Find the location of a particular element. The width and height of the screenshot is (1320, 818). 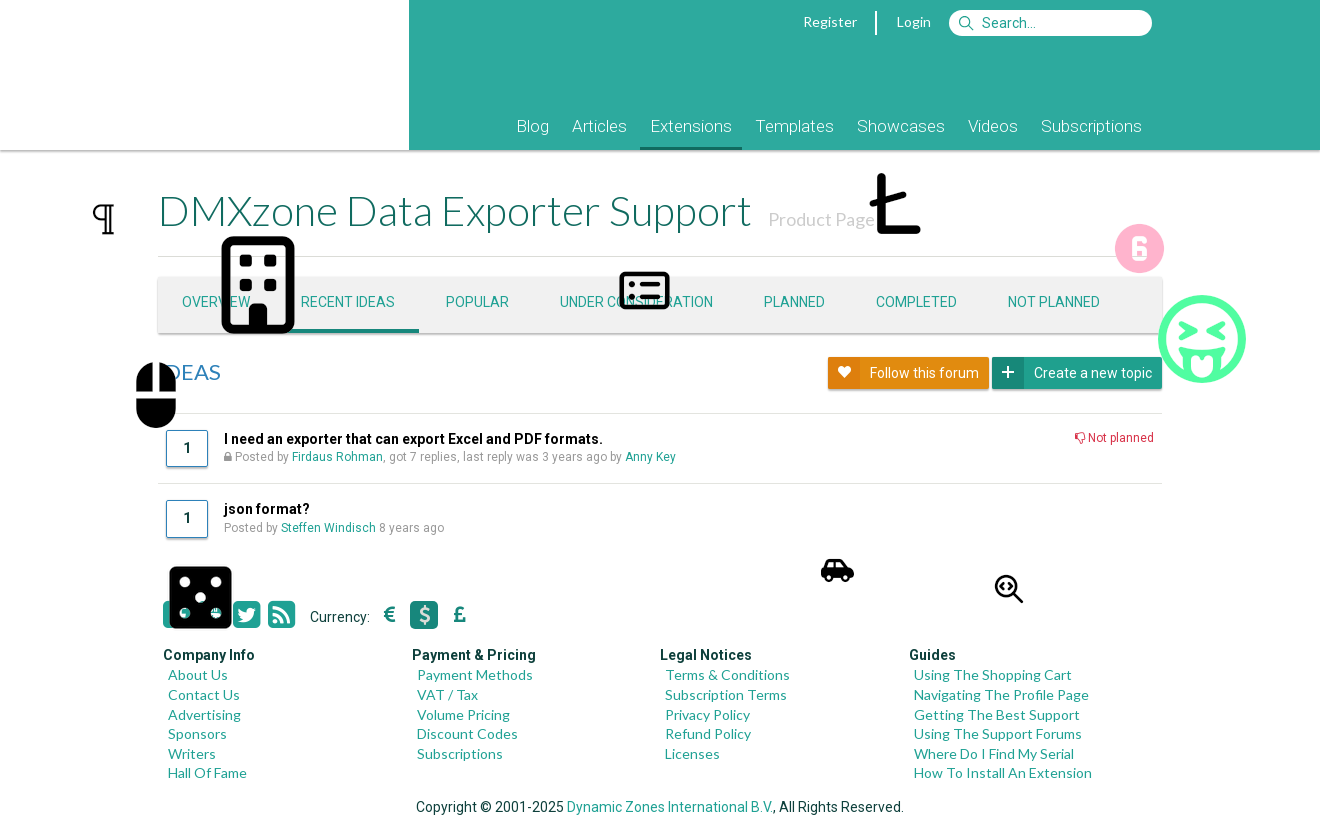

access vehicle or car-related features is located at coordinates (837, 570).